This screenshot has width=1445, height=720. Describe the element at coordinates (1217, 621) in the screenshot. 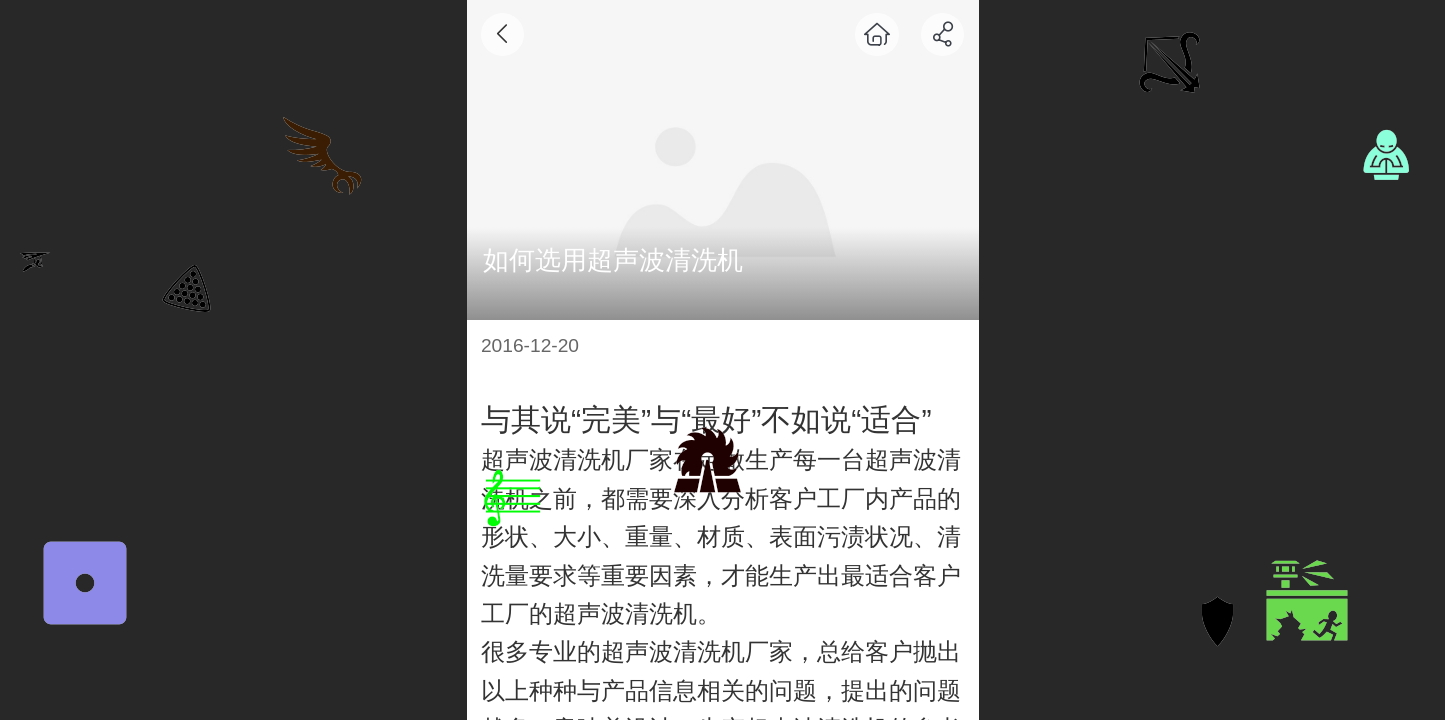

I see `access security or privacy settings` at that location.